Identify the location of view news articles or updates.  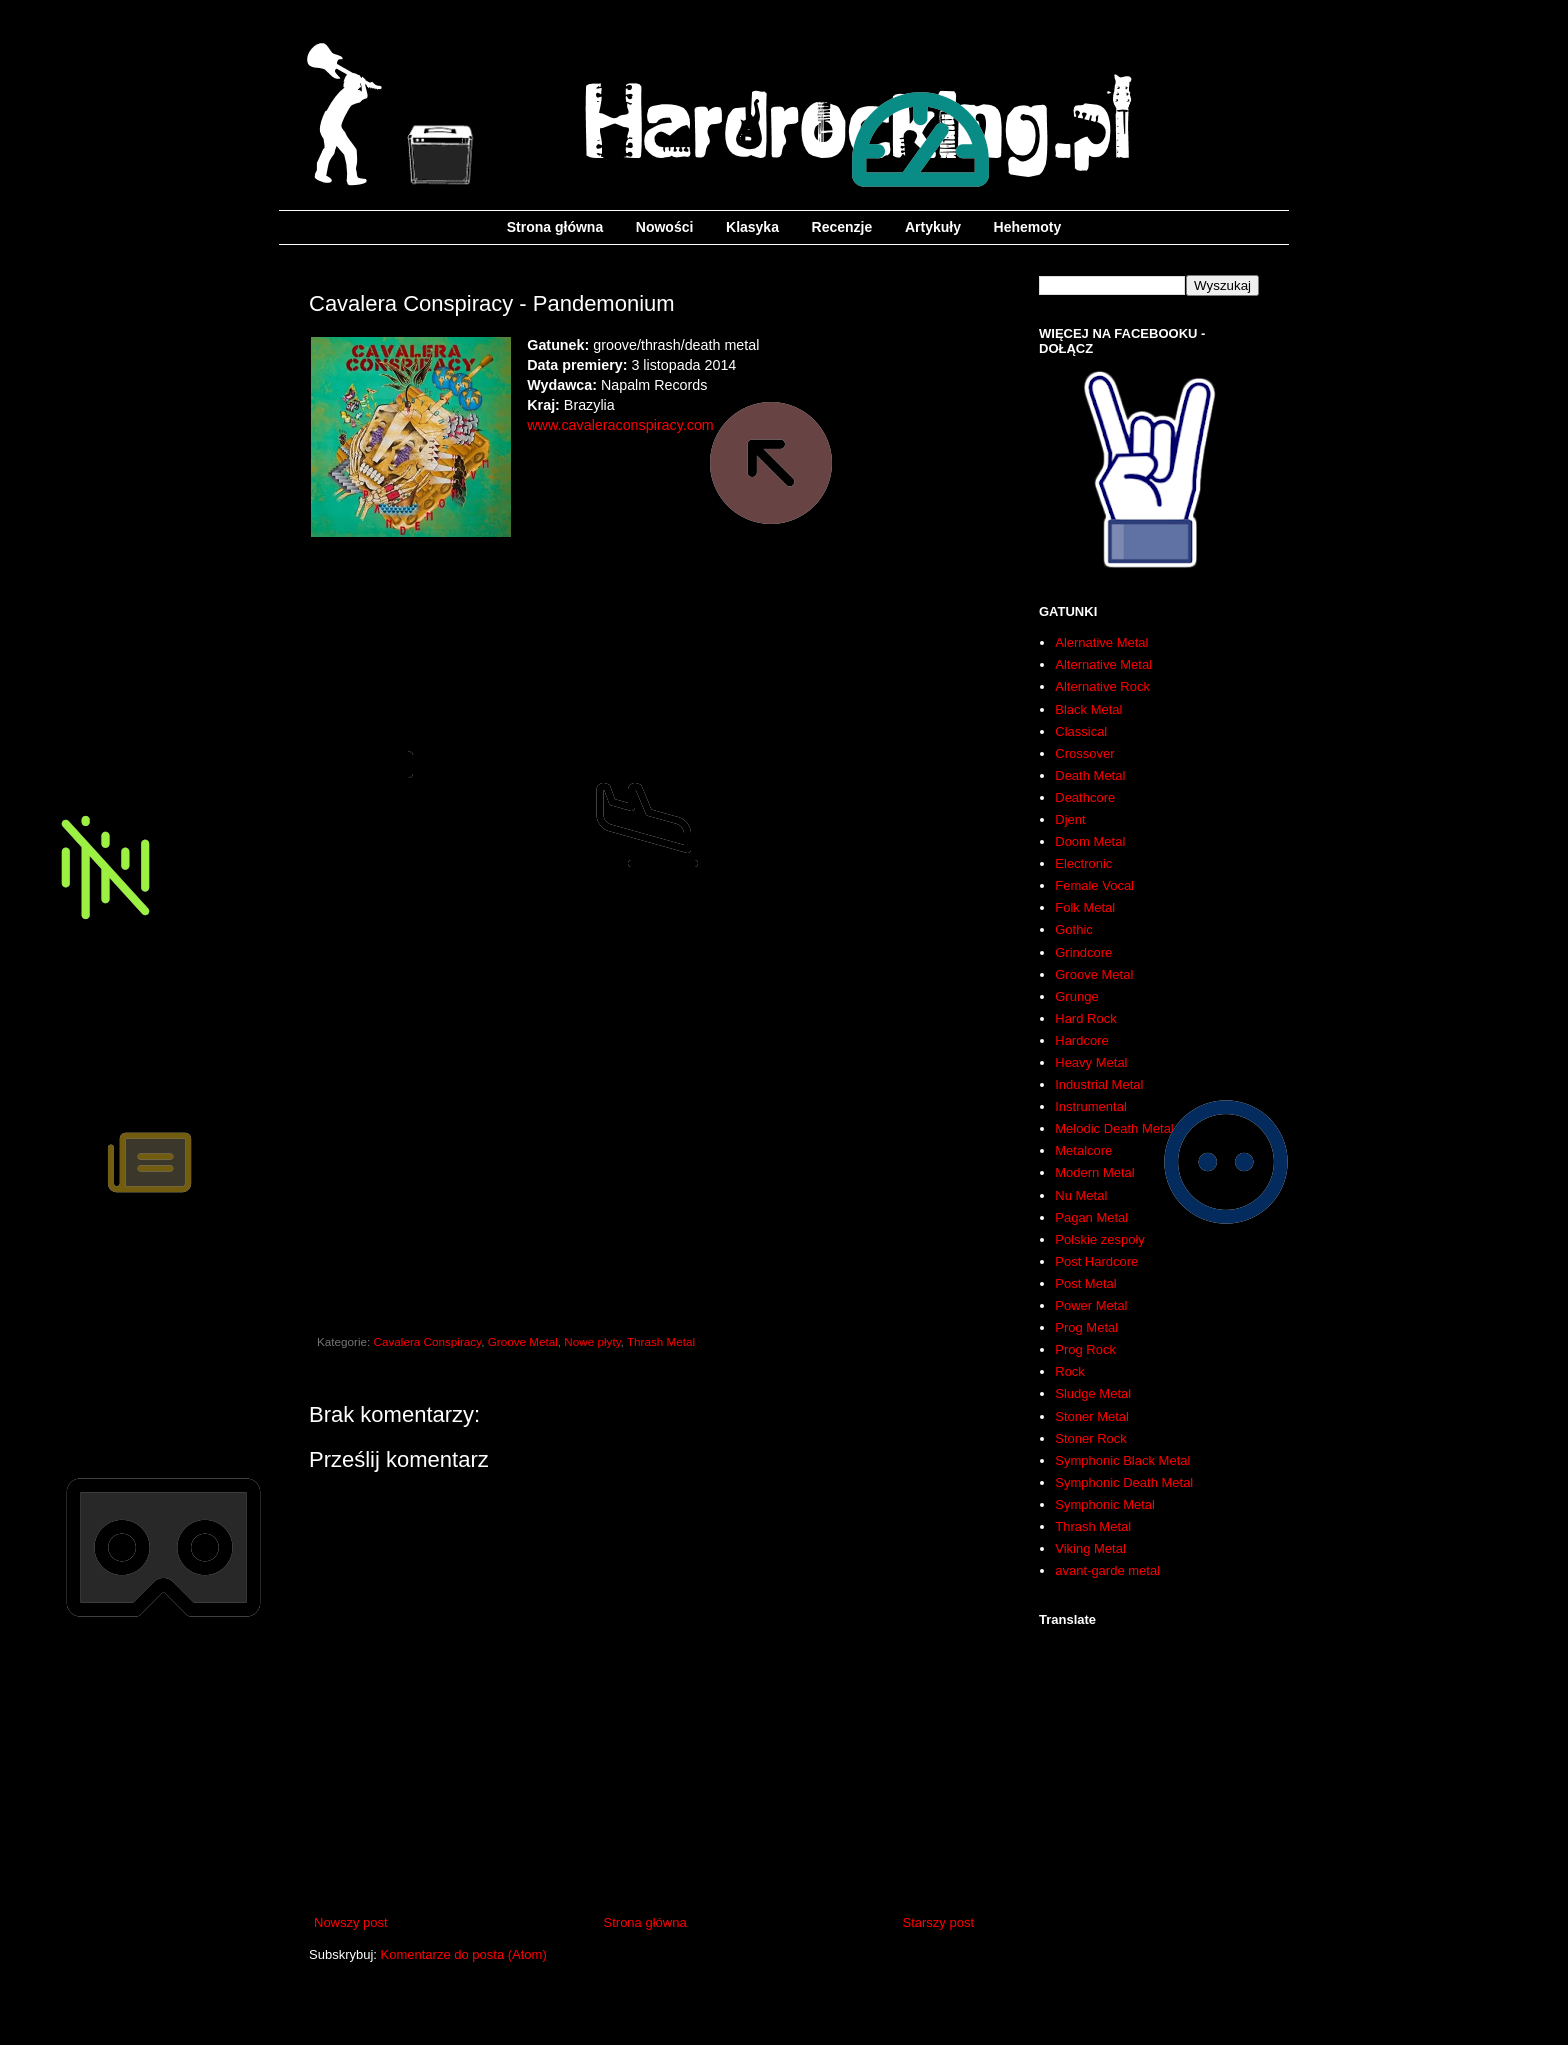
(152, 1162).